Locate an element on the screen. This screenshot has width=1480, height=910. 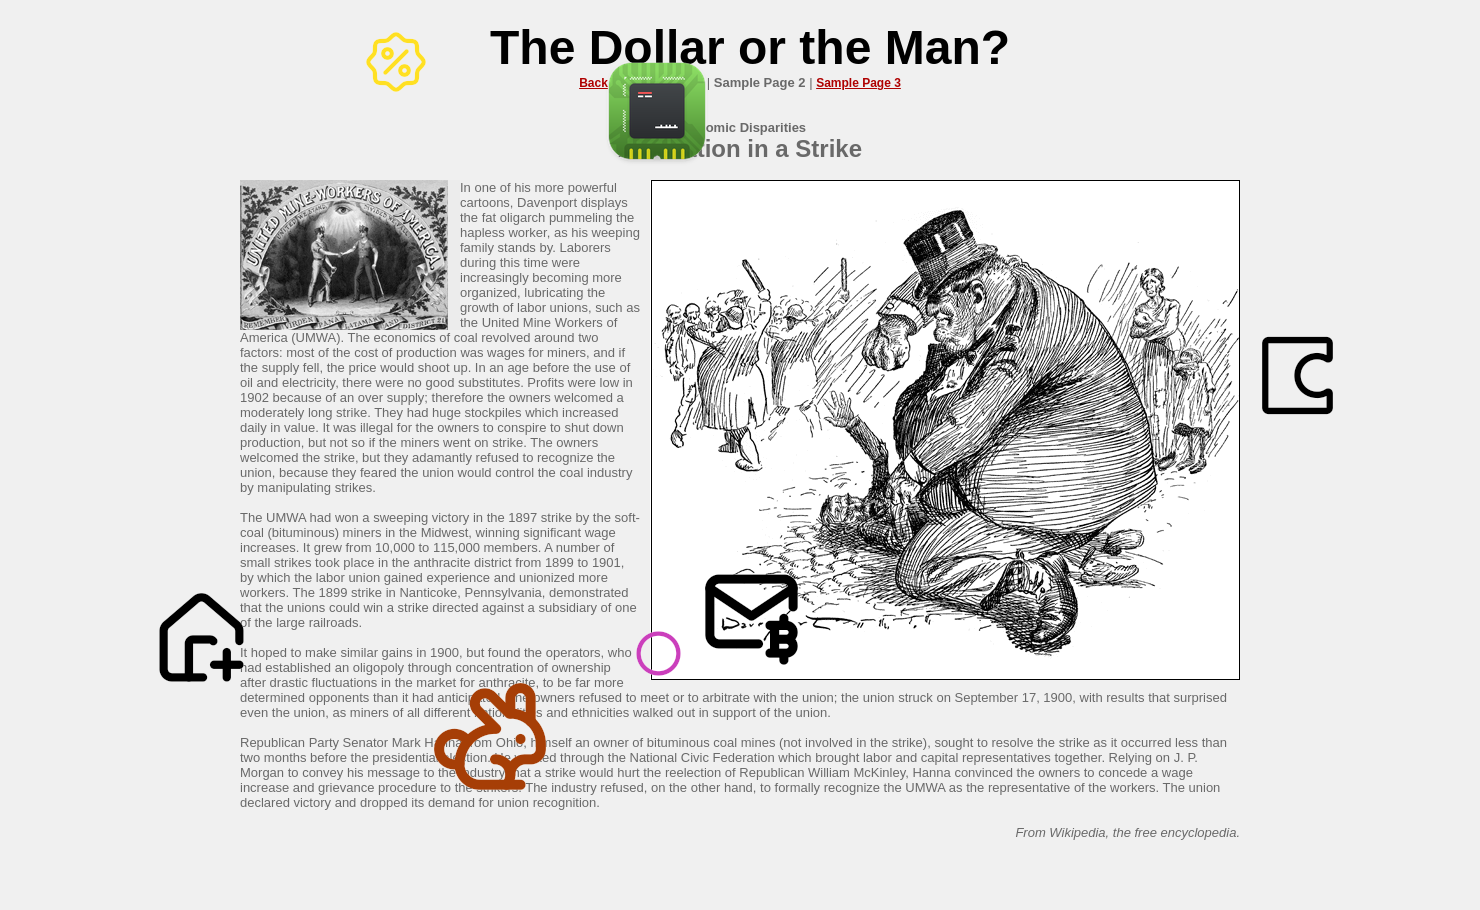
indicates fast or quick mode is located at coordinates (490, 739).